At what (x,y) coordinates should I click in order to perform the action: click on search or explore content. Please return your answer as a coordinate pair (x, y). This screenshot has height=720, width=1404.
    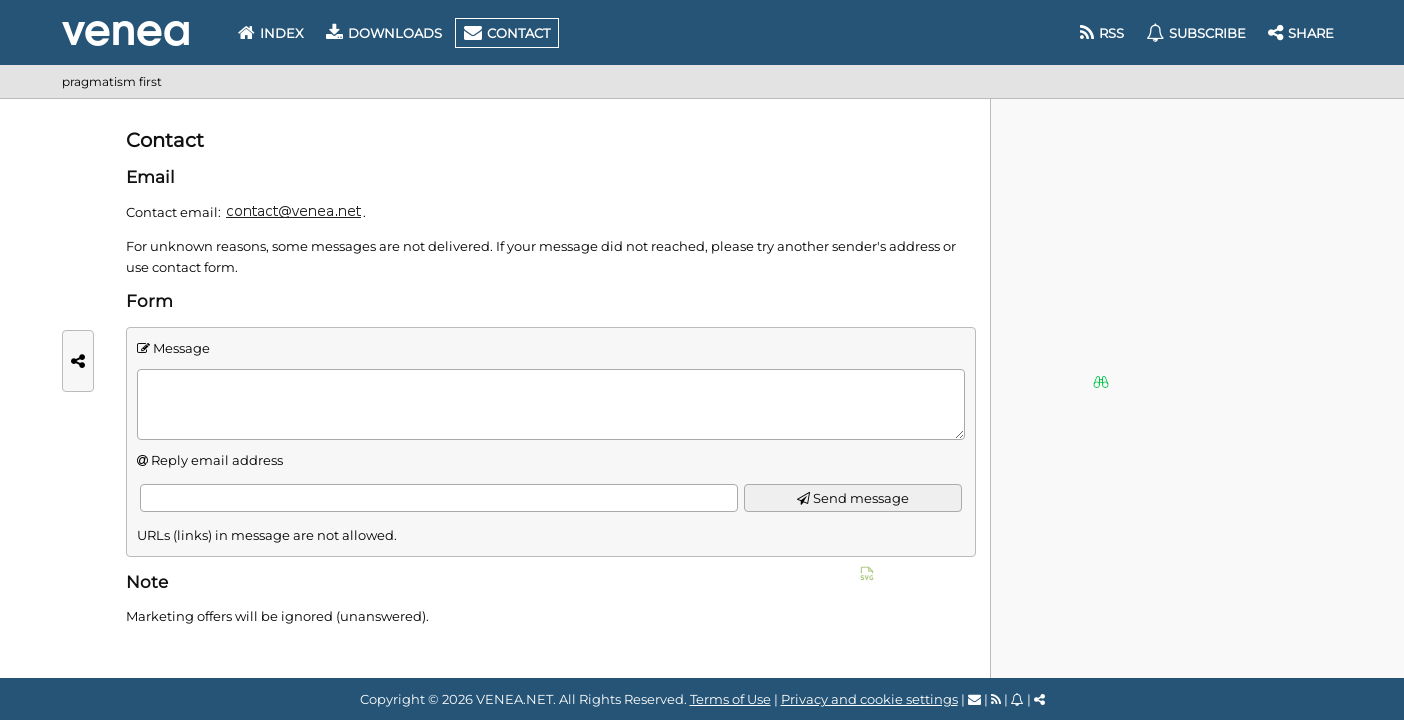
    Looking at the image, I should click on (1101, 382).